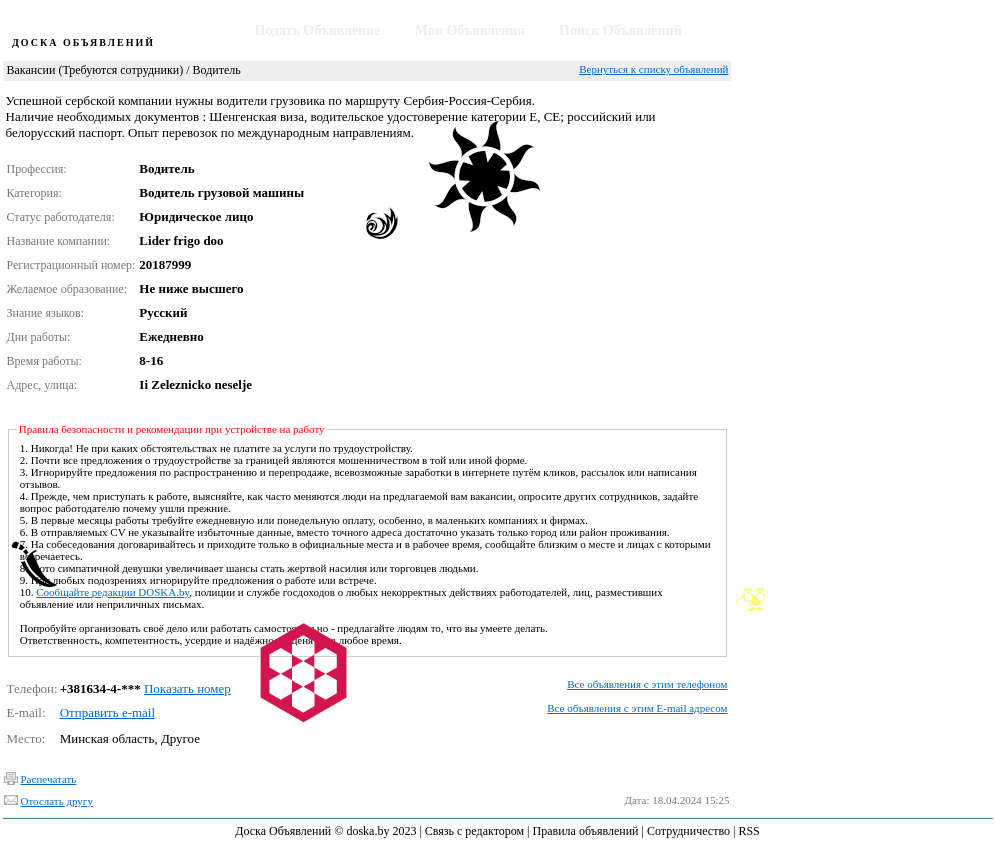 This screenshot has height=844, width=995. Describe the element at coordinates (34, 564) in the screenshot. I see `equip a dagger or knife weapon` at that location.